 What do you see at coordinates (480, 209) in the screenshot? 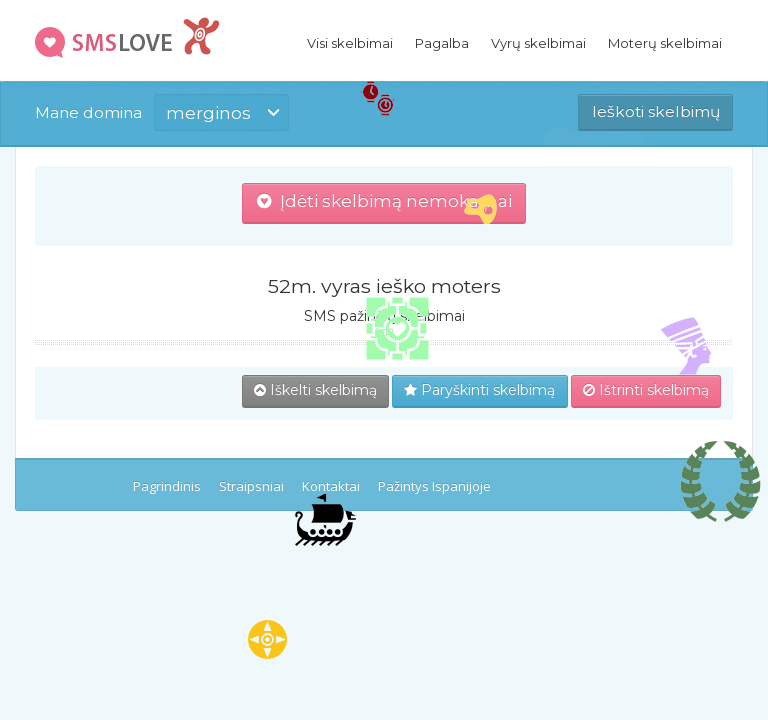
I see `indicates breakfast or morning meal options` at bounding box center [480, 209].